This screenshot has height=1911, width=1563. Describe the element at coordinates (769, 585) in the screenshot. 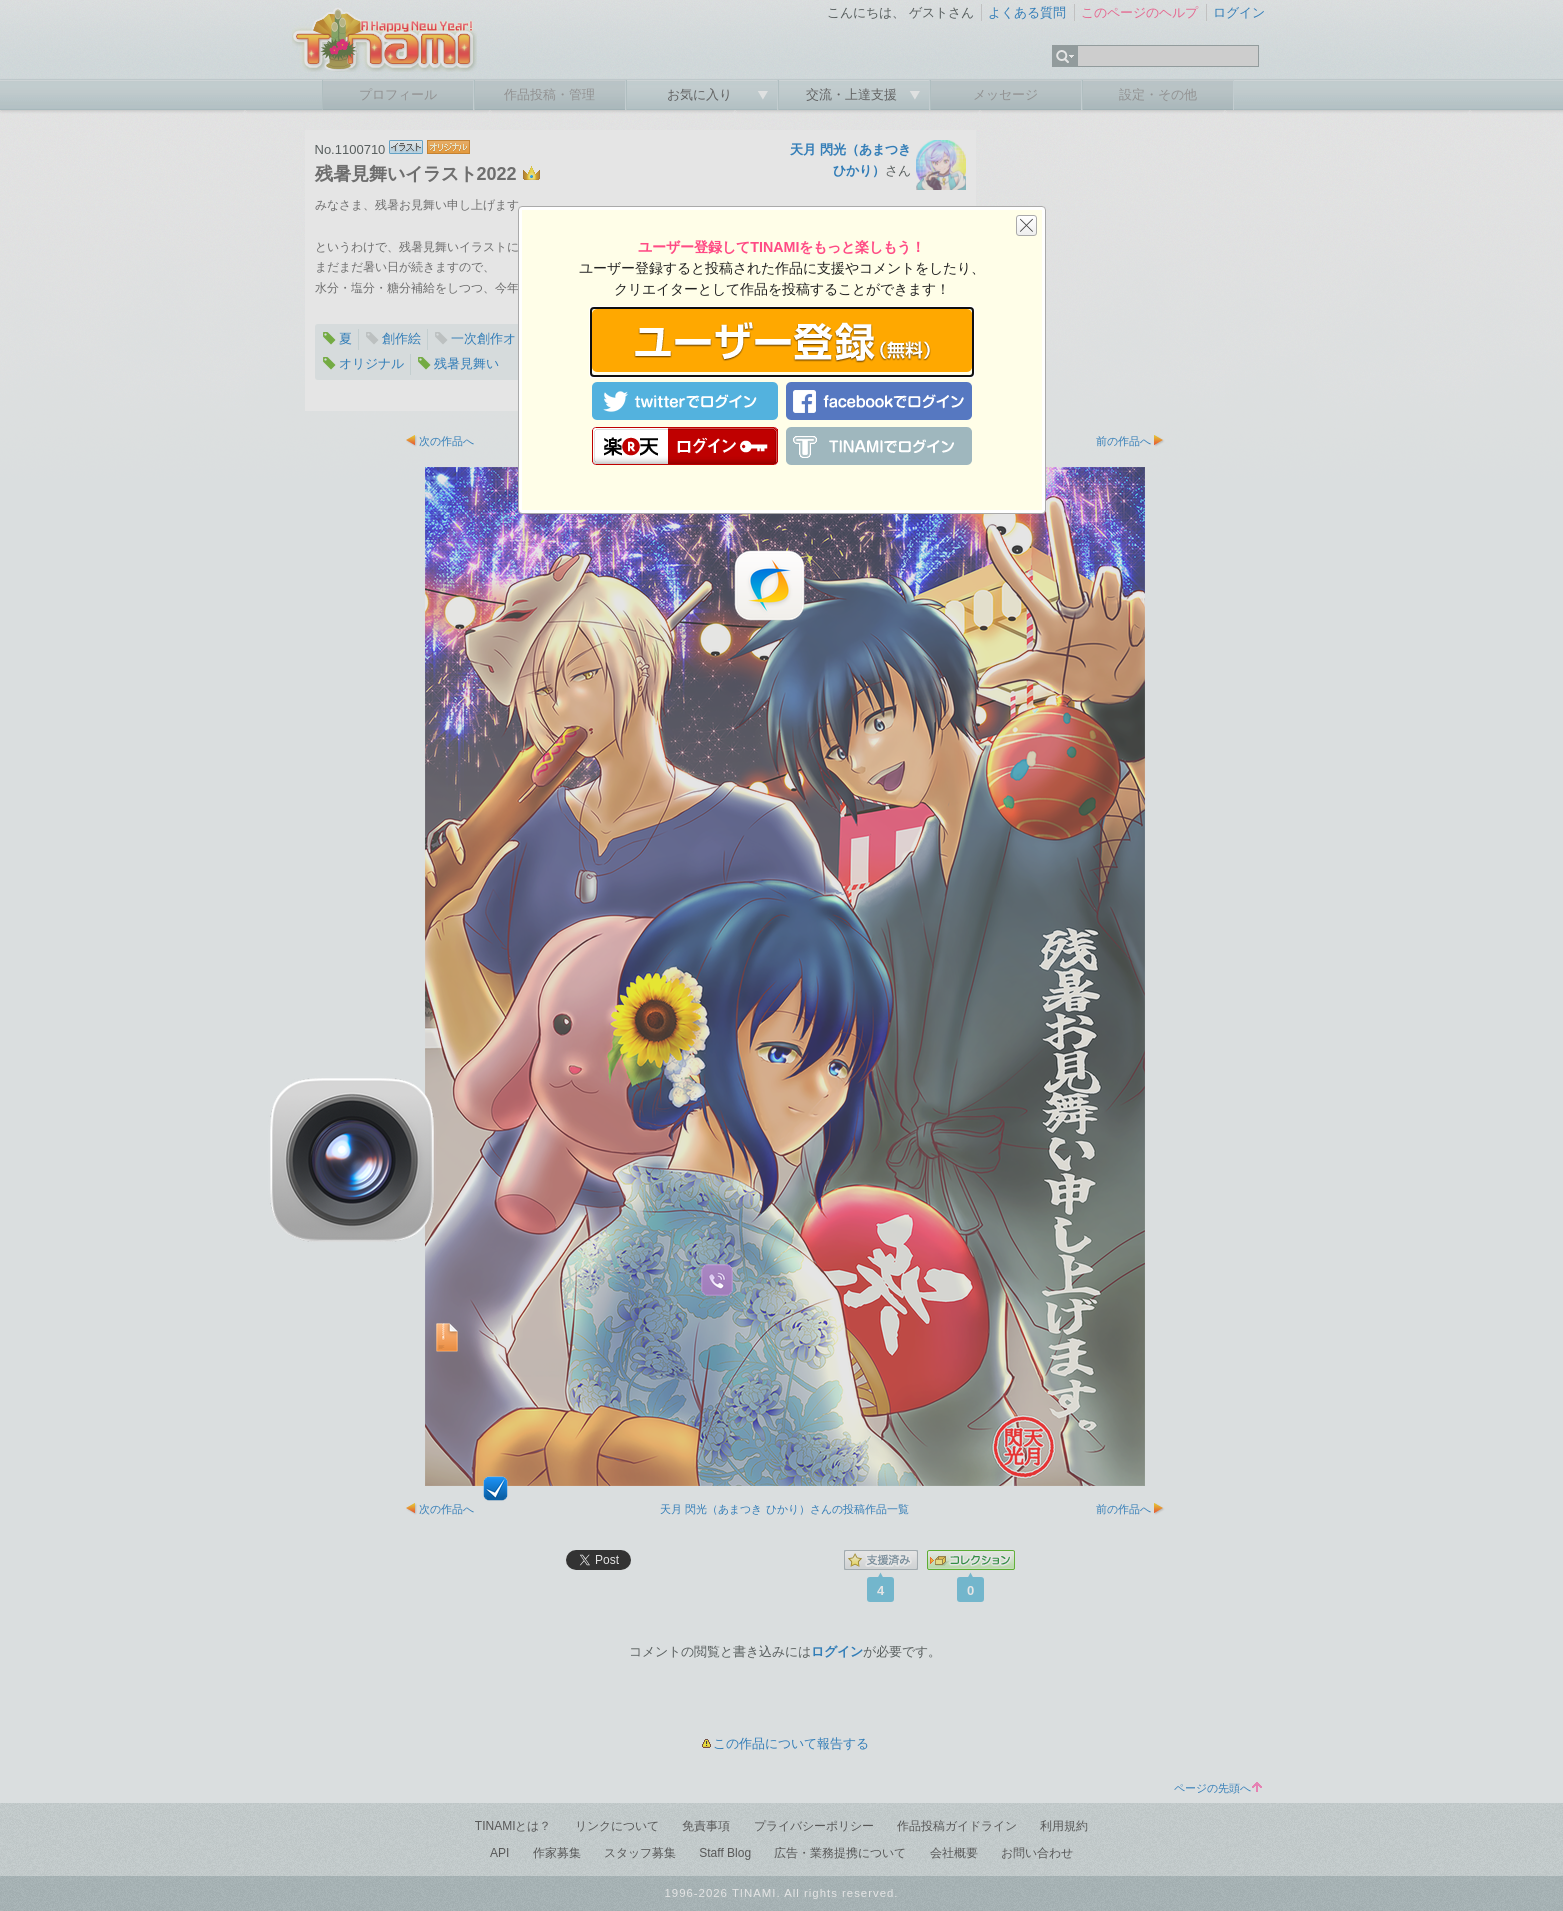

I see `open CrossOver app to run Windows software` at that location.